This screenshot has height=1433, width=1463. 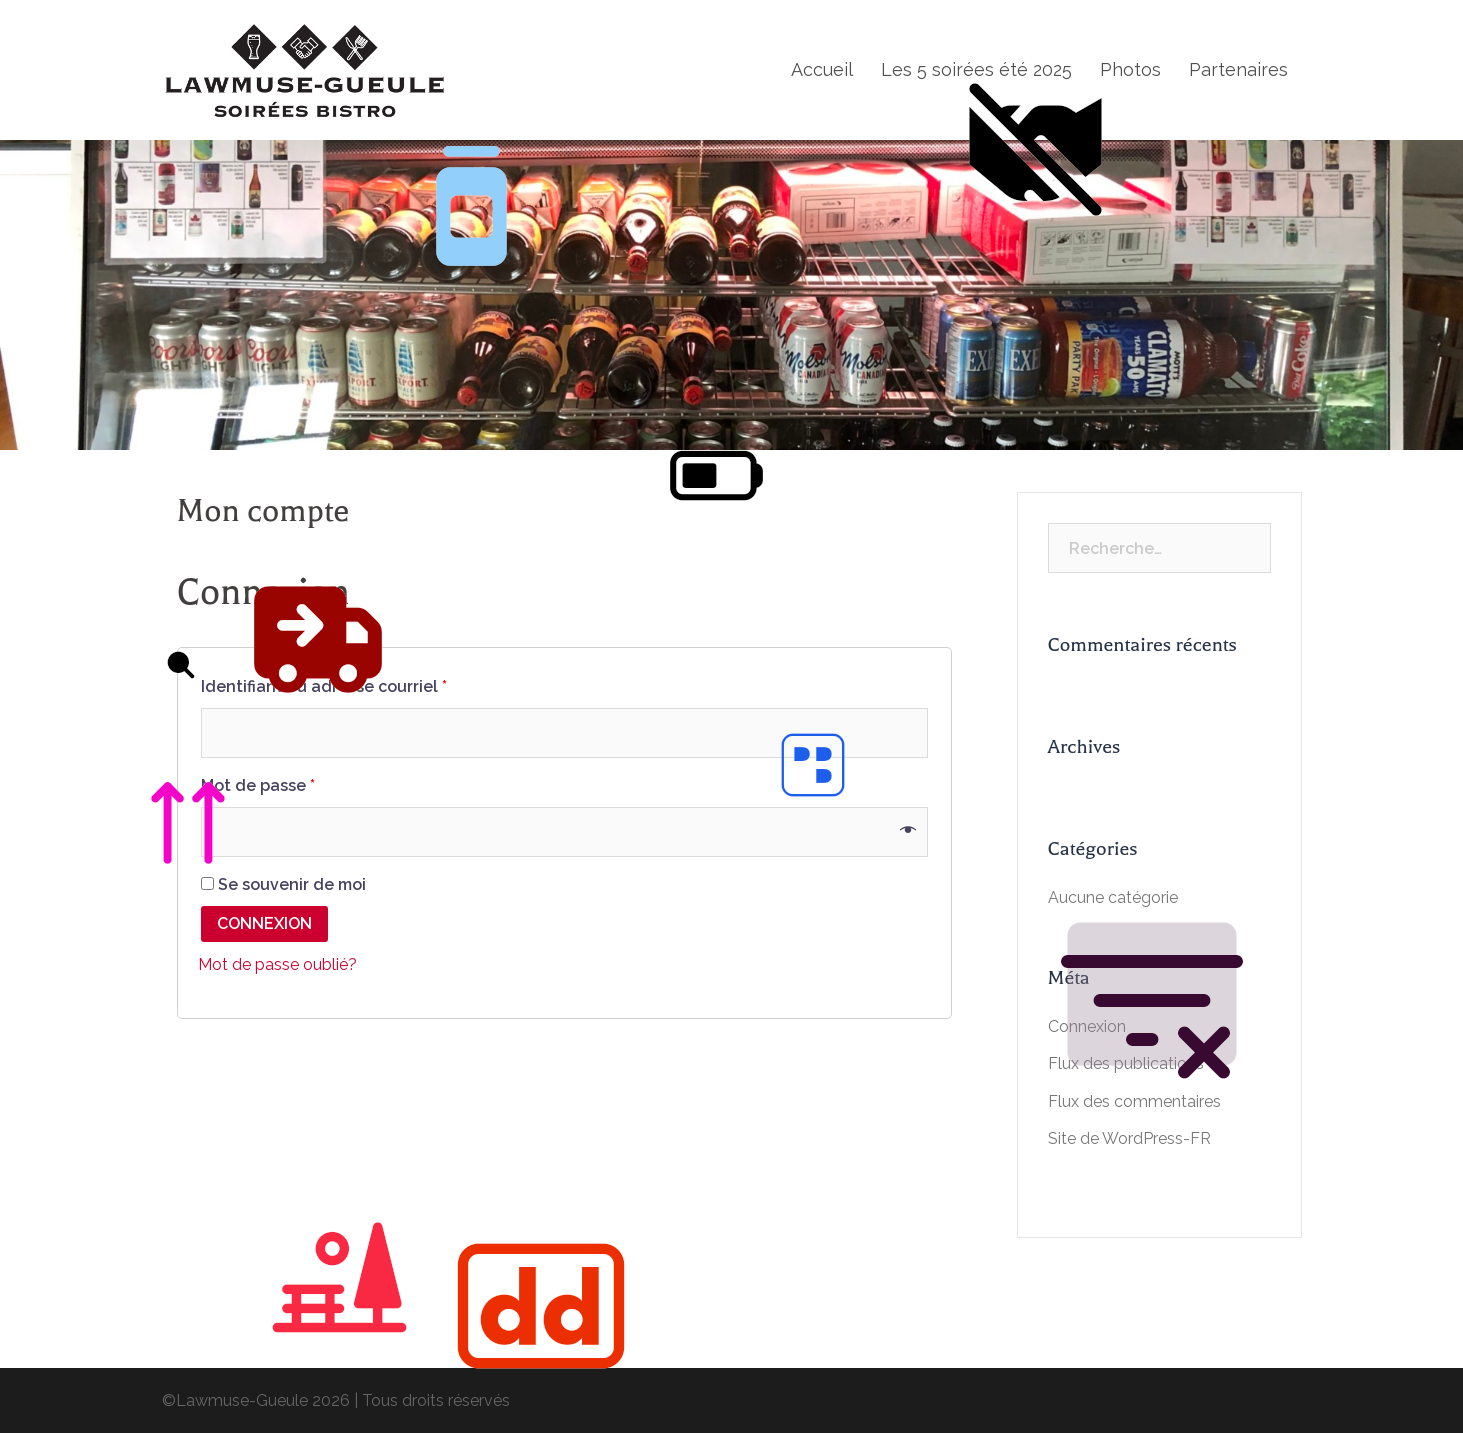 What do you see at coordinates (181, 665) in the screenshot?
I see `search or find content` at bounding box center [181, 665].